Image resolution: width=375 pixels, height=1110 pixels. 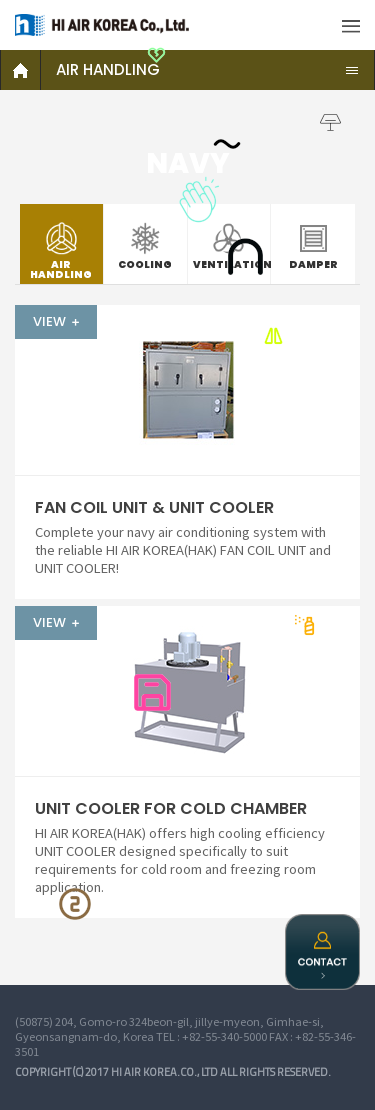 I want to click on flip image horizontally, so click(x=273, y=336).